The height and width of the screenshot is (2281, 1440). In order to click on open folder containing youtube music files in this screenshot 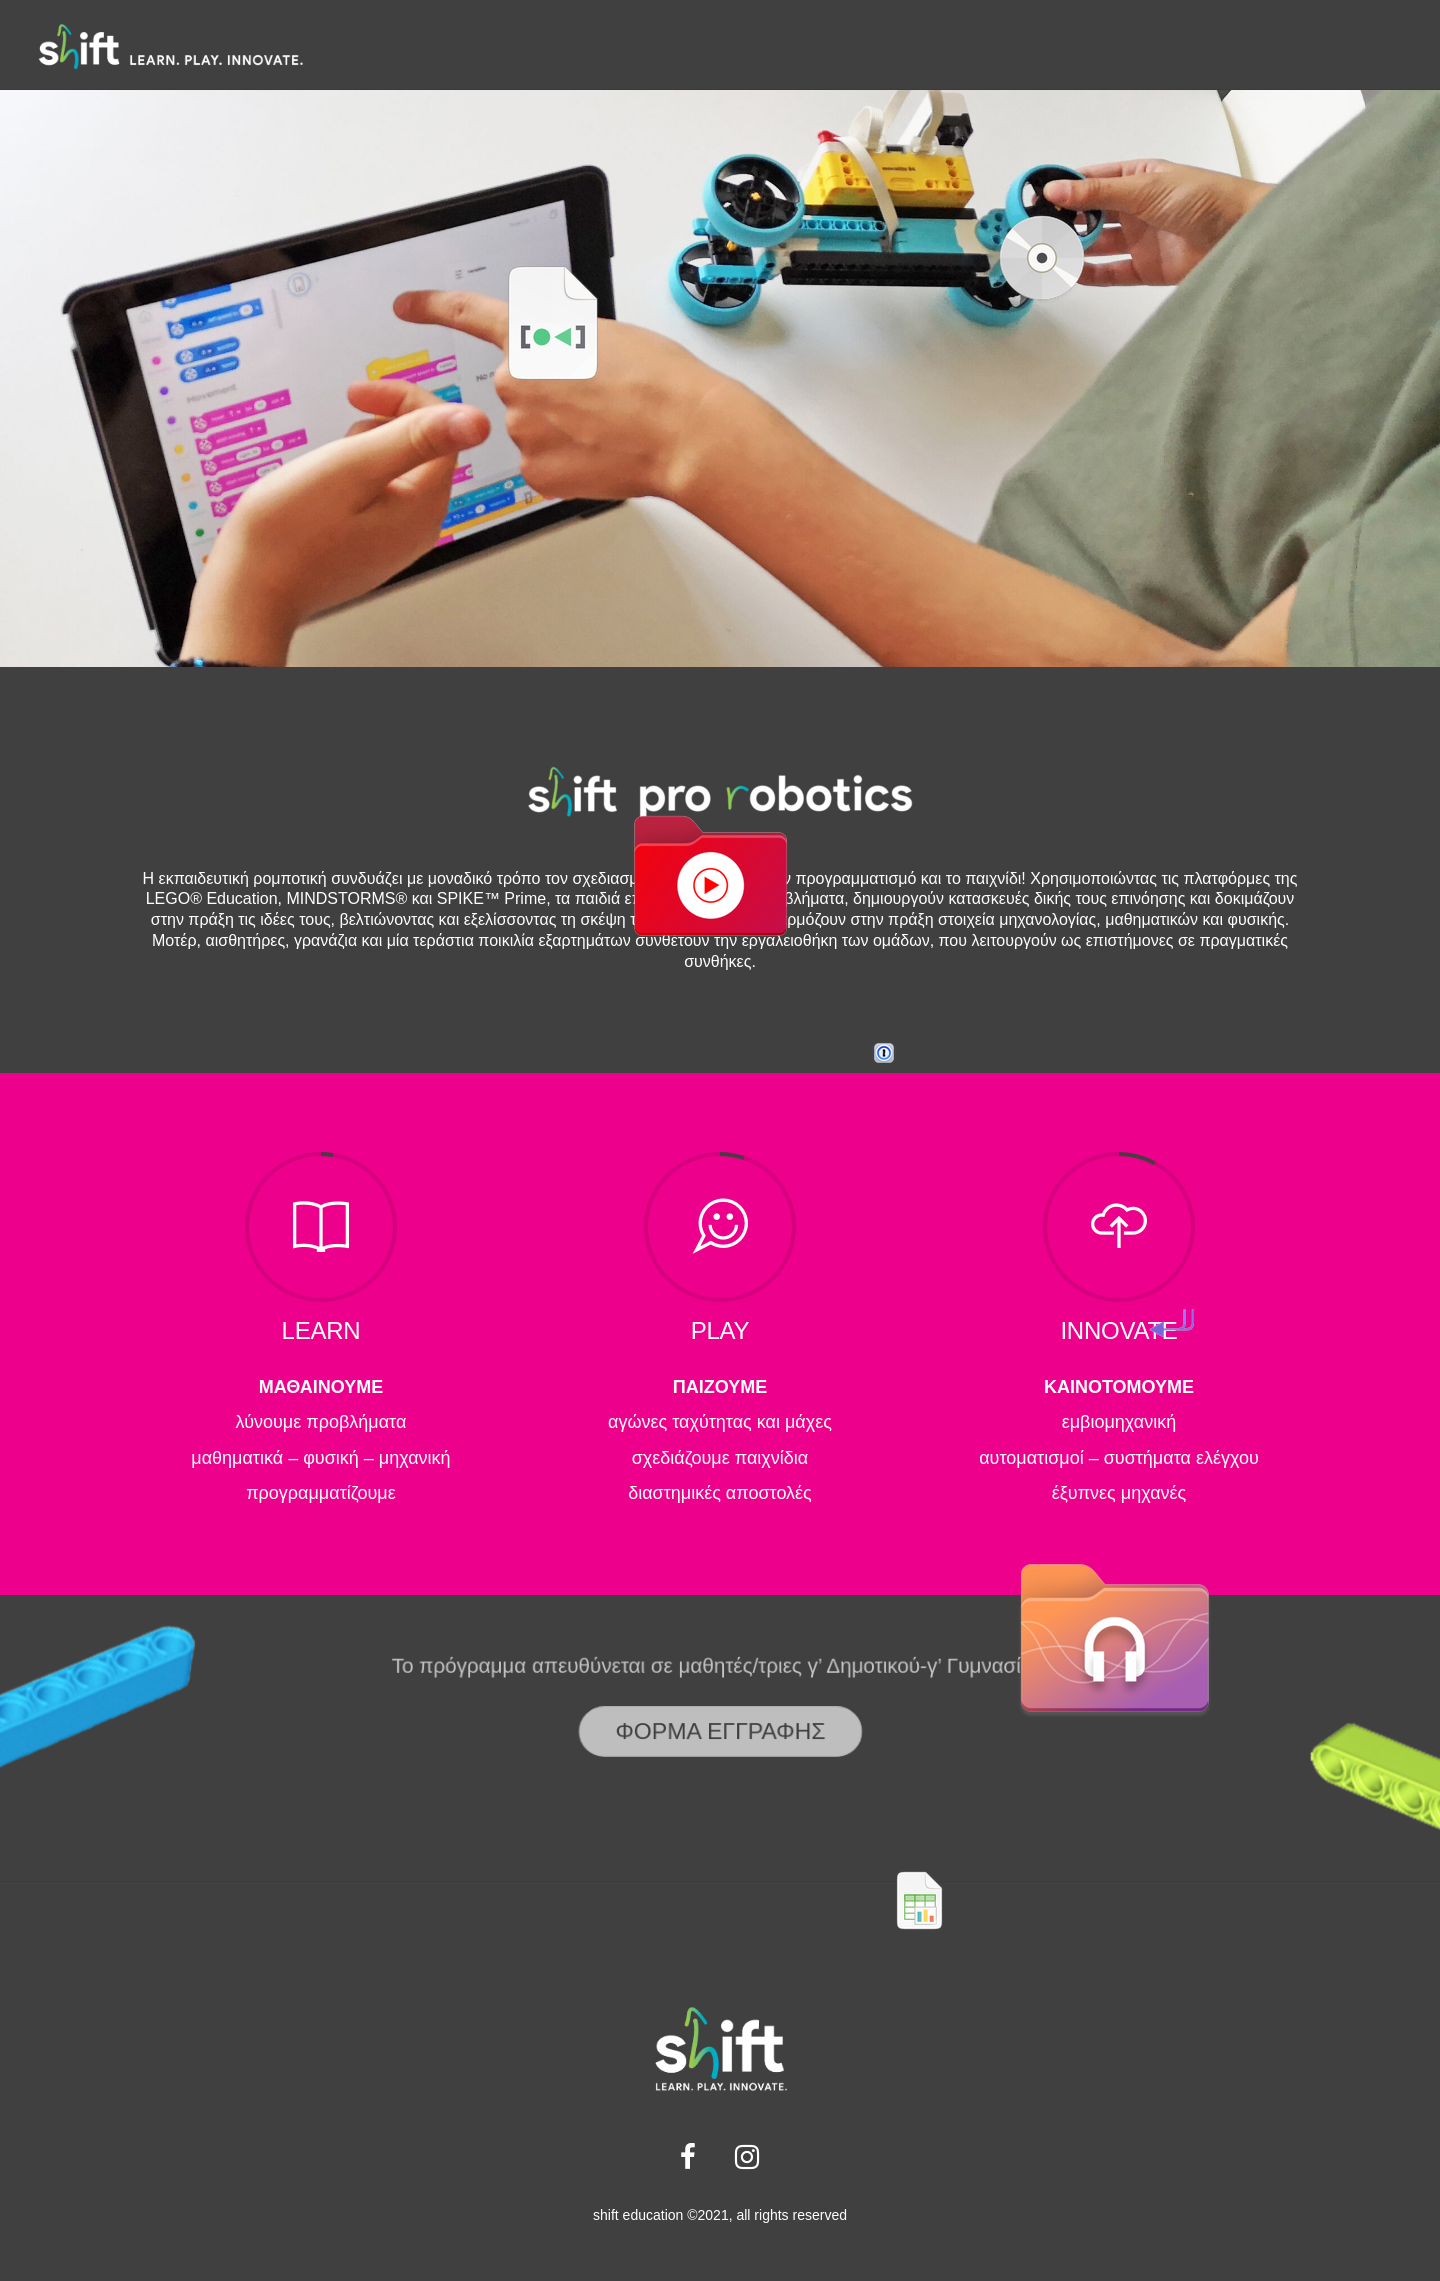, I will do `click(710, 880)`.